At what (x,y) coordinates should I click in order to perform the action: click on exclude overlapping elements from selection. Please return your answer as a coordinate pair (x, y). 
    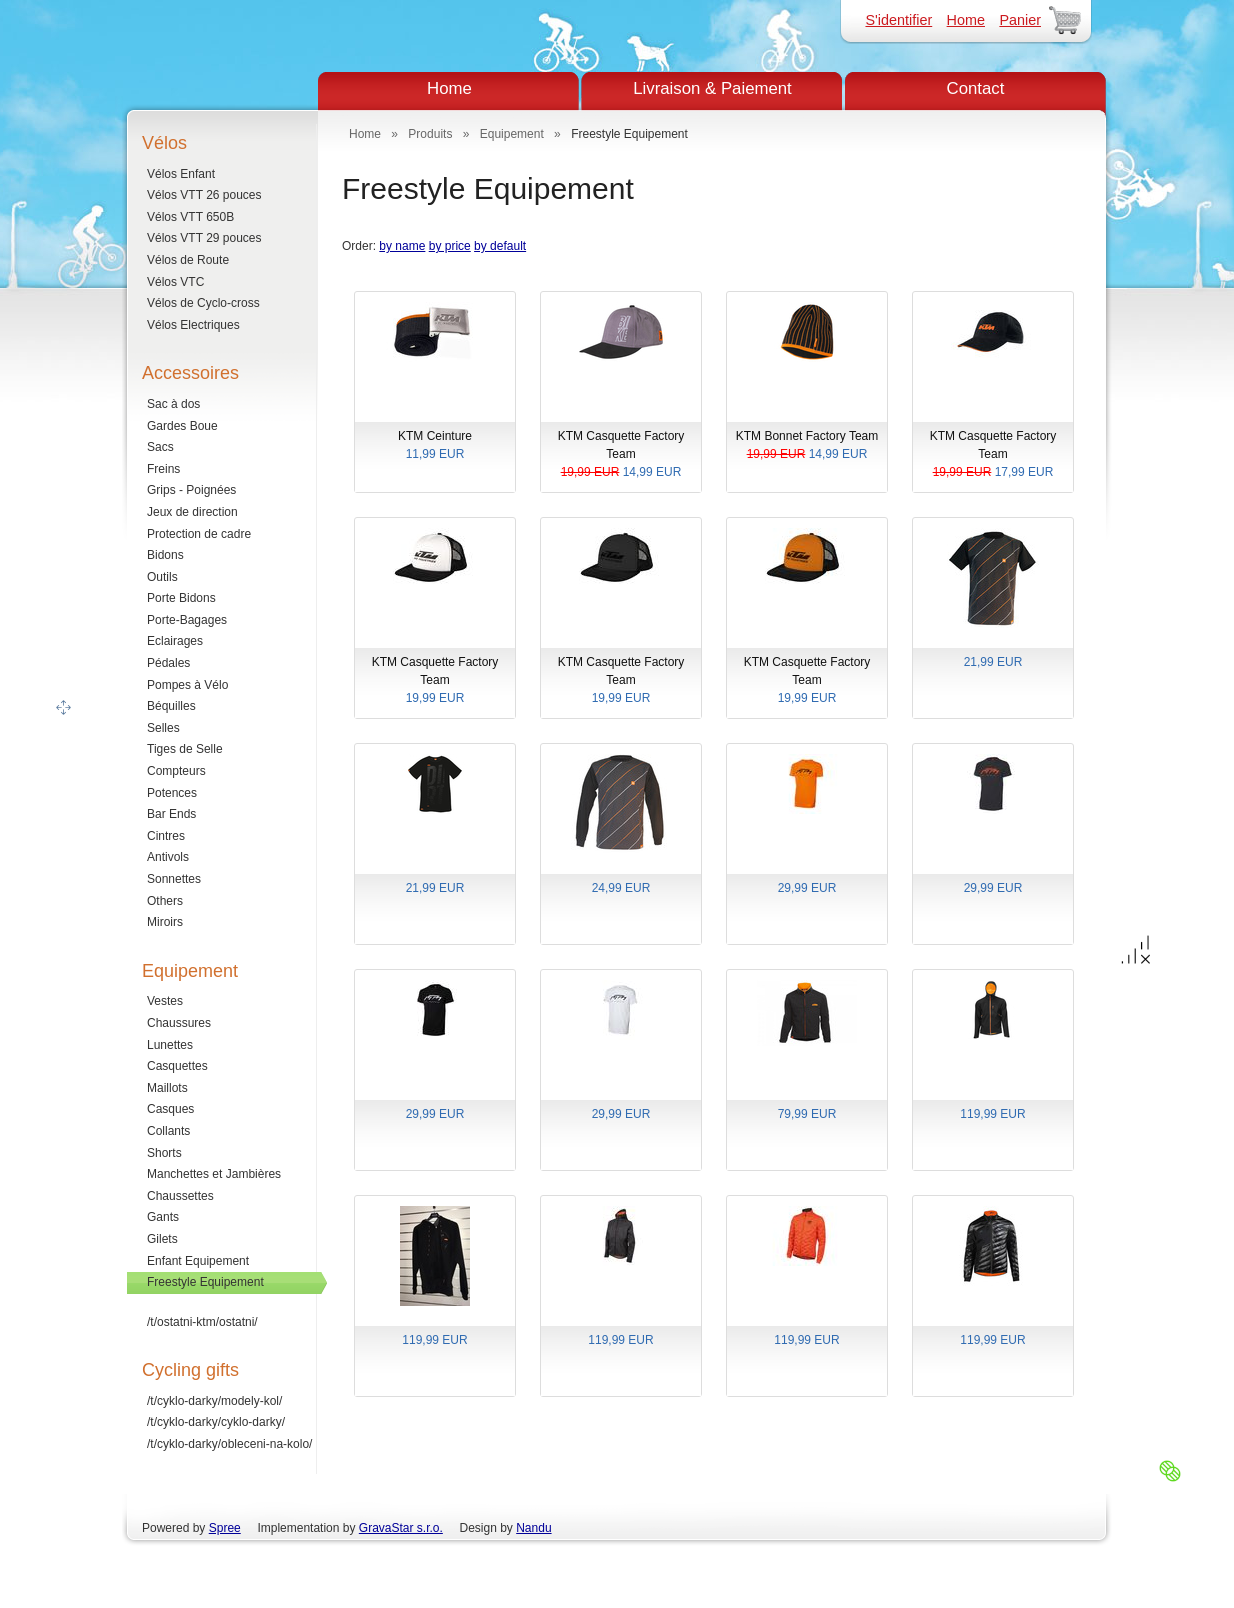
    Looking at the image, I should click on (1170, 1471).